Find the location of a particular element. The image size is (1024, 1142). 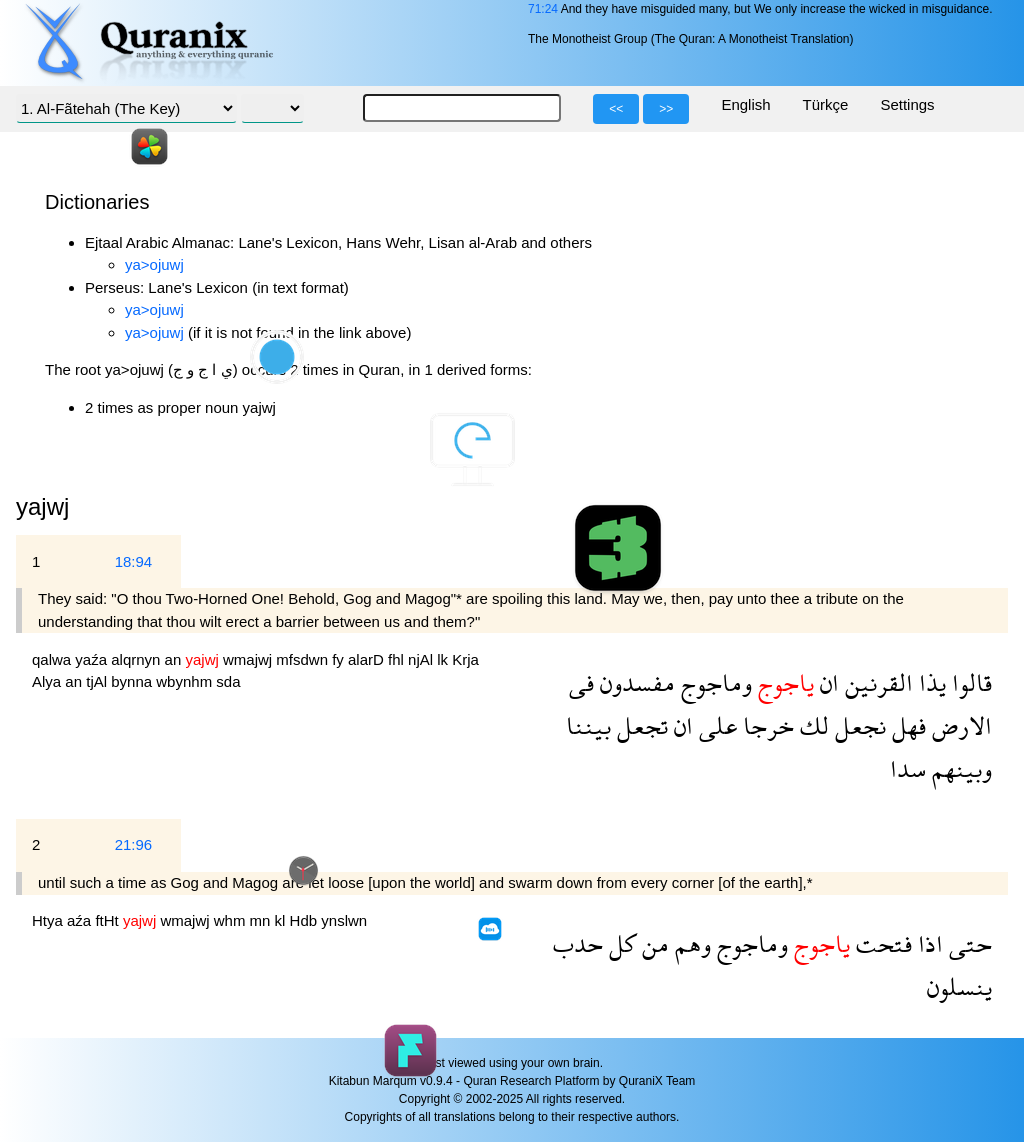

open qcm cloud music streaming app is located at coordinates (490, 929).